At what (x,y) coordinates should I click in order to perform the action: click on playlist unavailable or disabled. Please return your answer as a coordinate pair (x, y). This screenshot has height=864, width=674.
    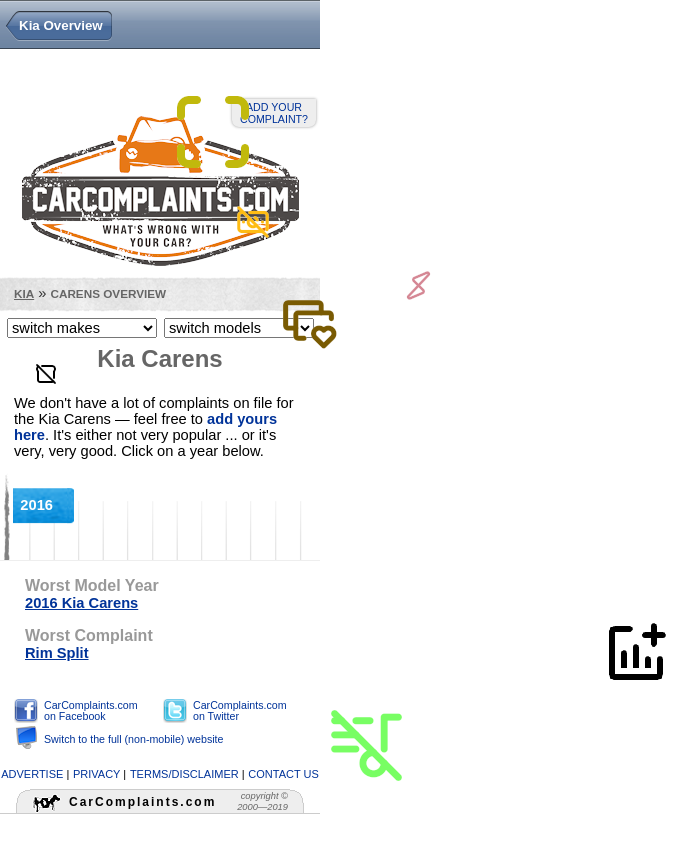
    Looking at the image, I should click on (366, 745).